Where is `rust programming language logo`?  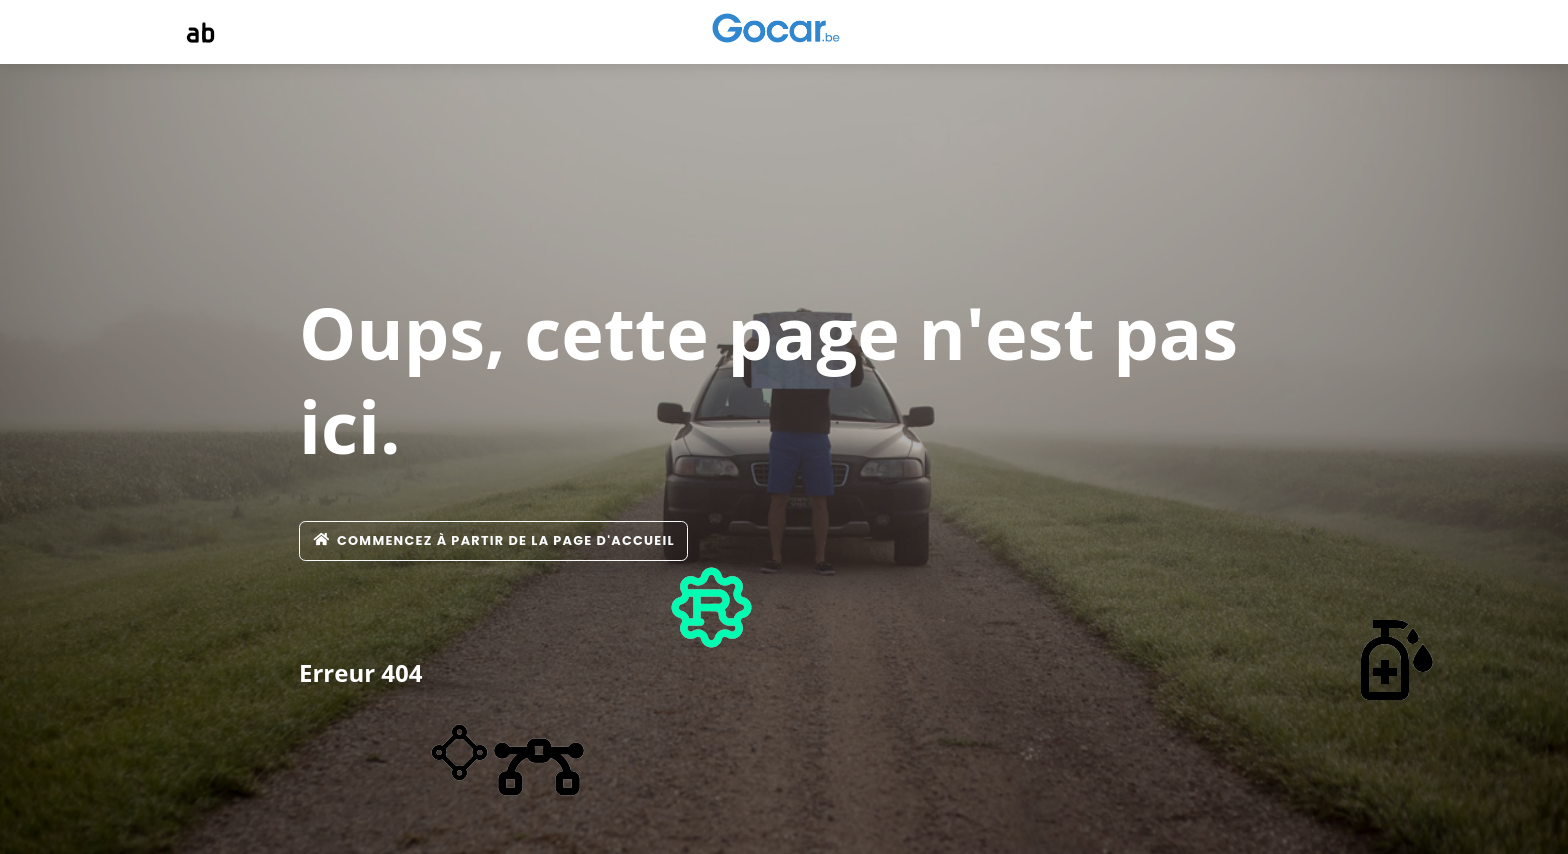
rust programming language logo is located at coordinates (711, 607).